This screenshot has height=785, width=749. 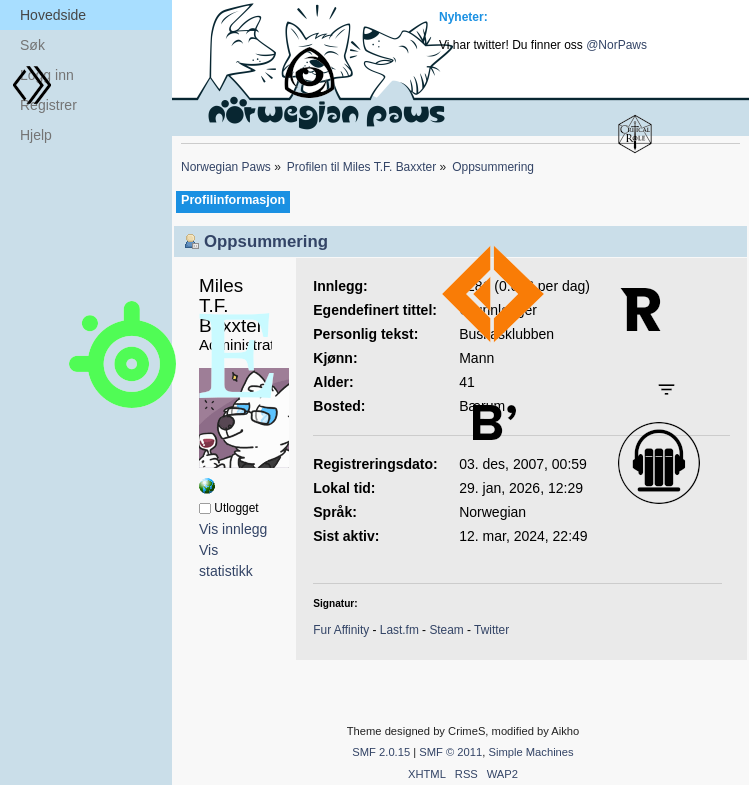 What do you see at coordinates (494, 422) in the screenshot?
I see `open bloglovin app or website` at bounding box center [494, 422].